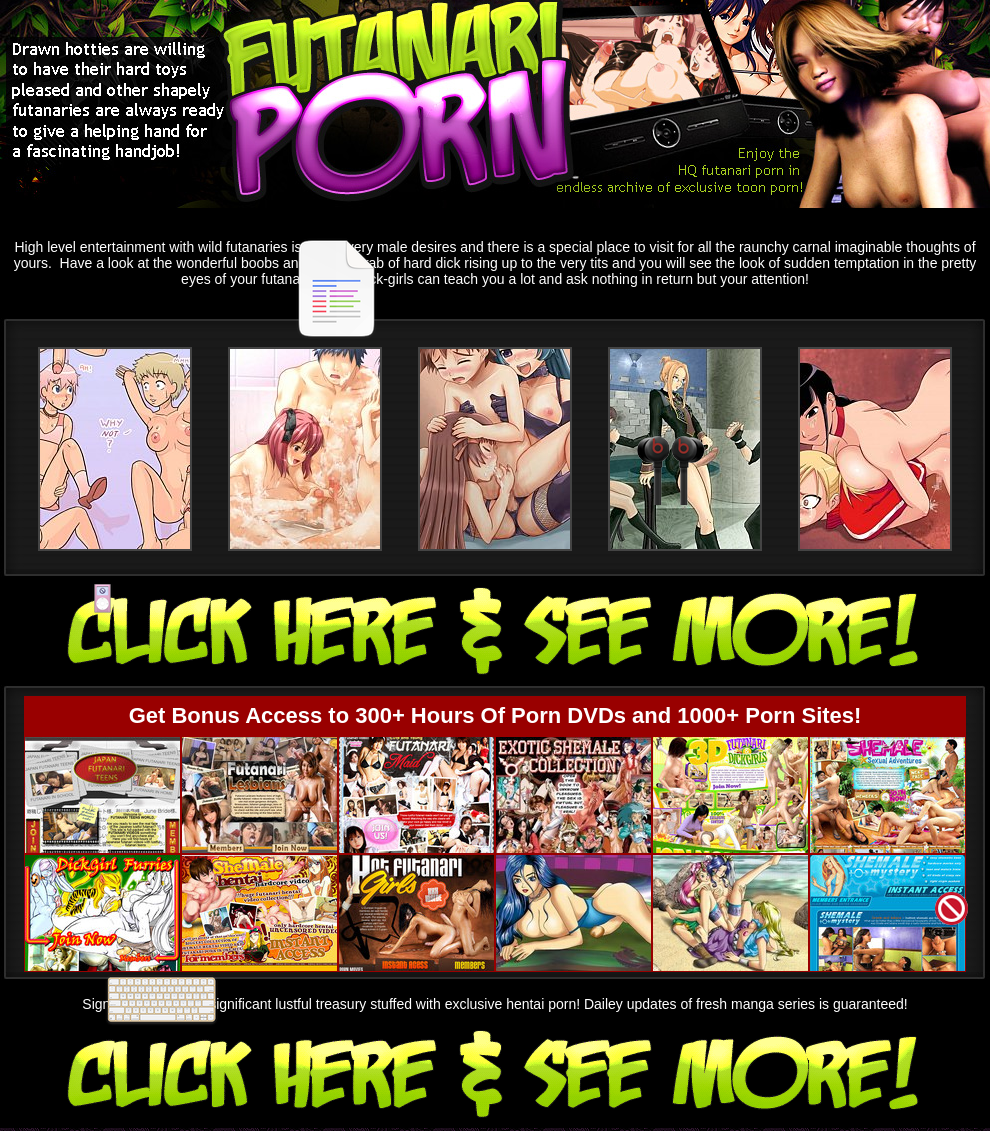  I want to click on apple magic keyboard with touch id in yellow, so click(161, 999).